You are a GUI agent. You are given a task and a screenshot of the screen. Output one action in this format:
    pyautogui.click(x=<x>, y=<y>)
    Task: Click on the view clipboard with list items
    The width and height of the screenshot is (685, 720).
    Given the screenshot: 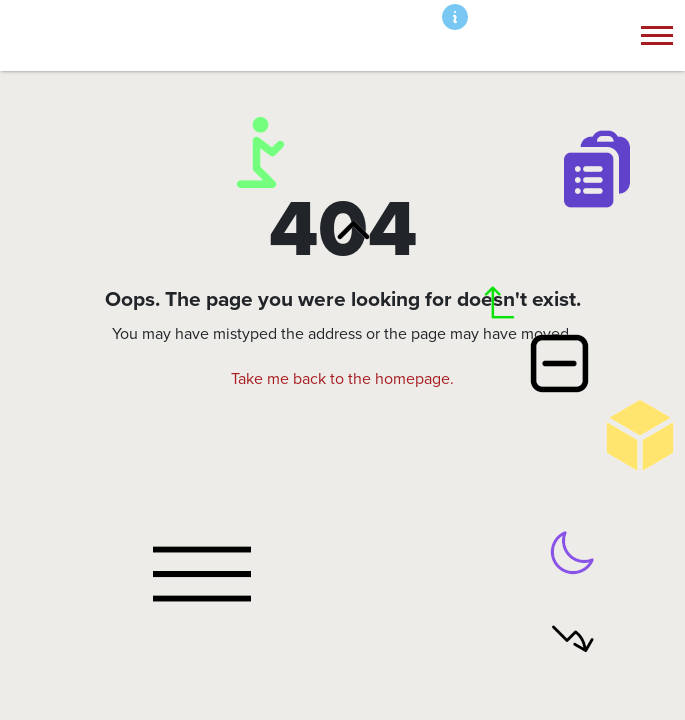 What is the action you would take?
    pyautogui.click(x=597, y=169)
    